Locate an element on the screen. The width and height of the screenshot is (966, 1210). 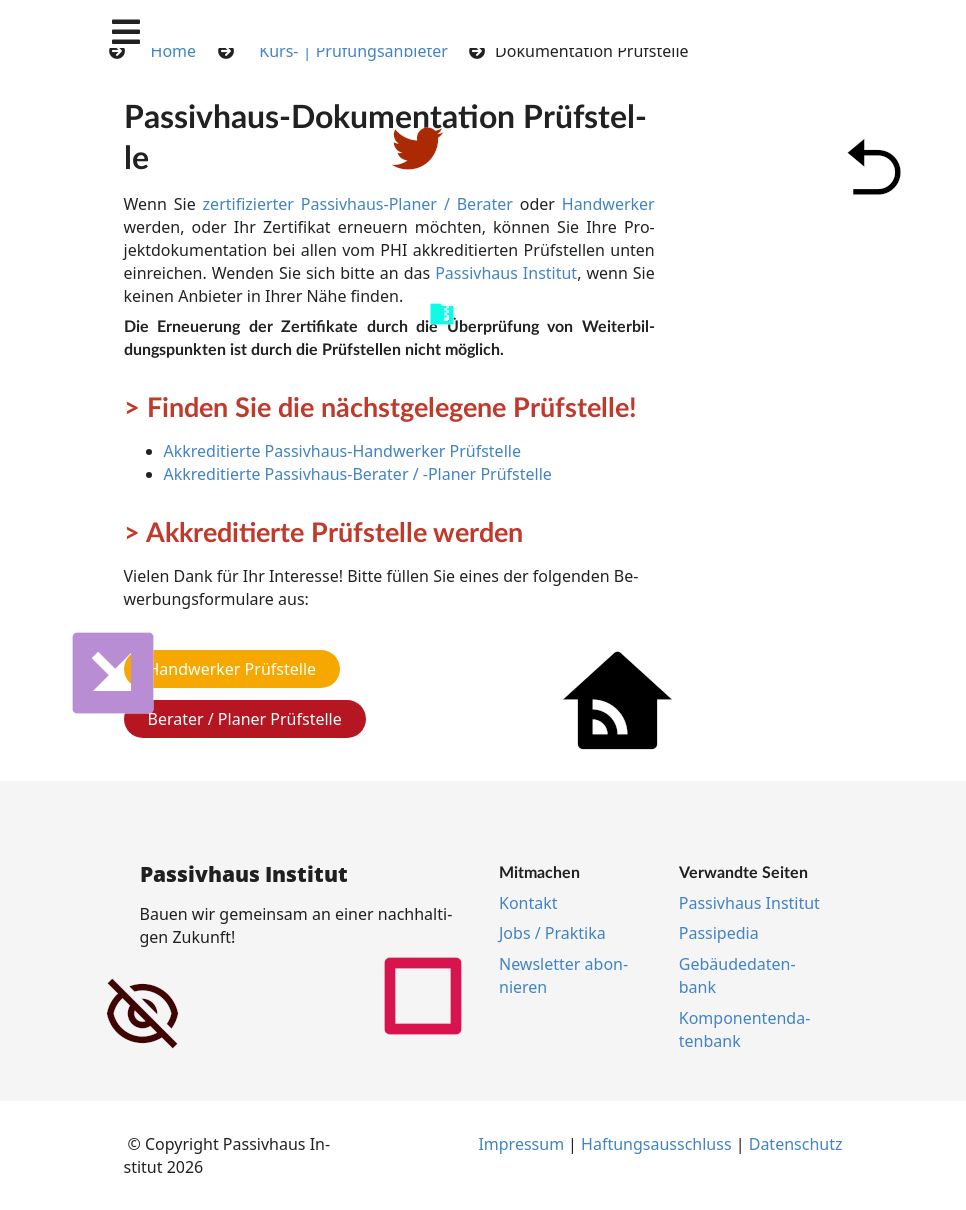
navigate to the next item diagonally is located at coordinates (113, 673).